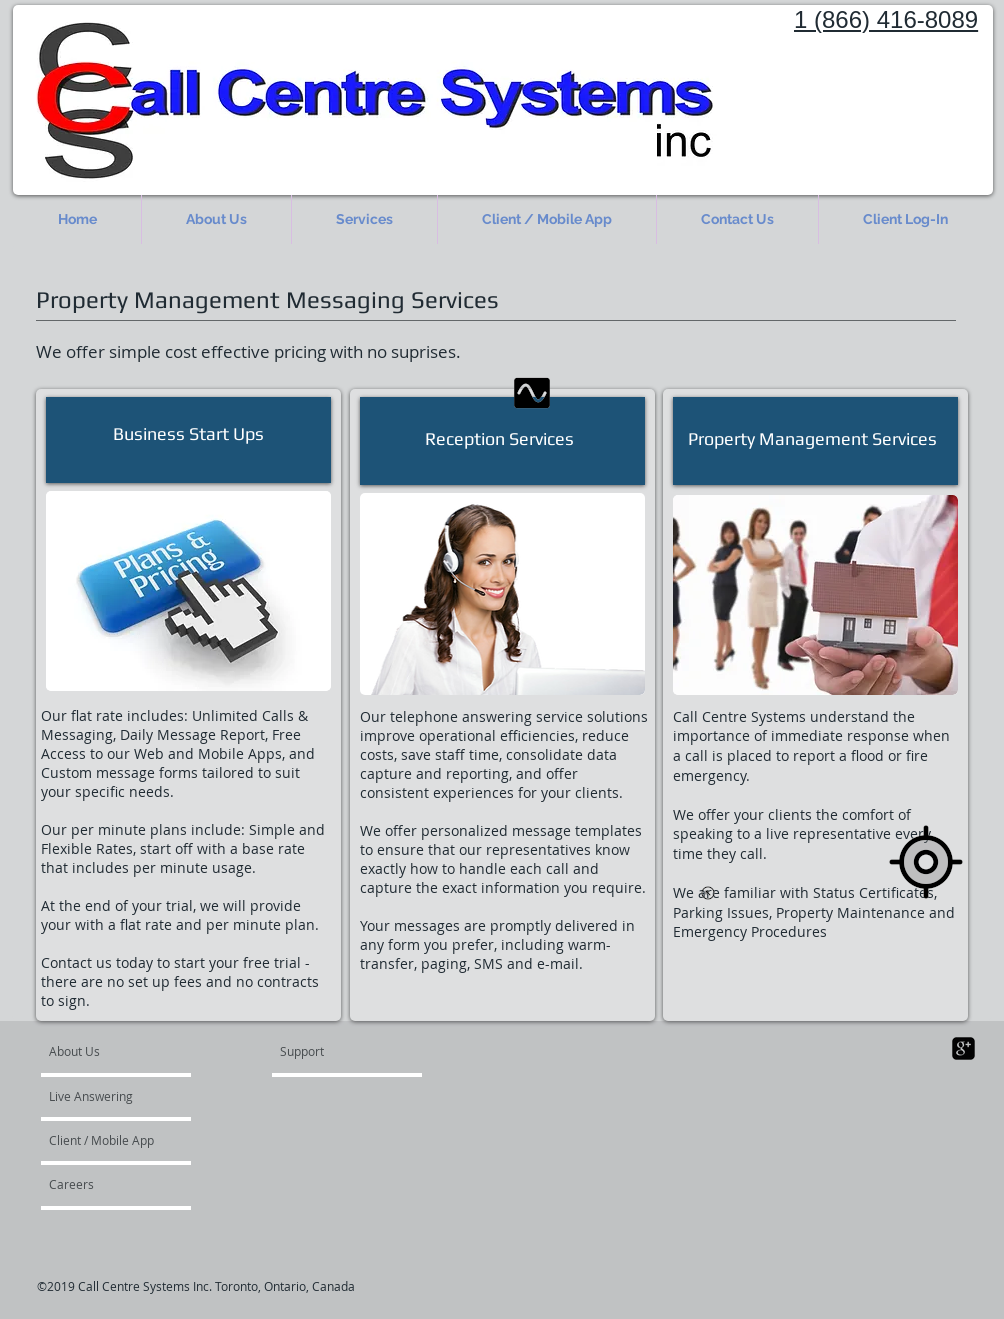 The height and width of the screenshot is (1319, 1004). Describe the element at coordinates (708, 893) in the screenshot. I see `navigate back to previous screen` at that location.